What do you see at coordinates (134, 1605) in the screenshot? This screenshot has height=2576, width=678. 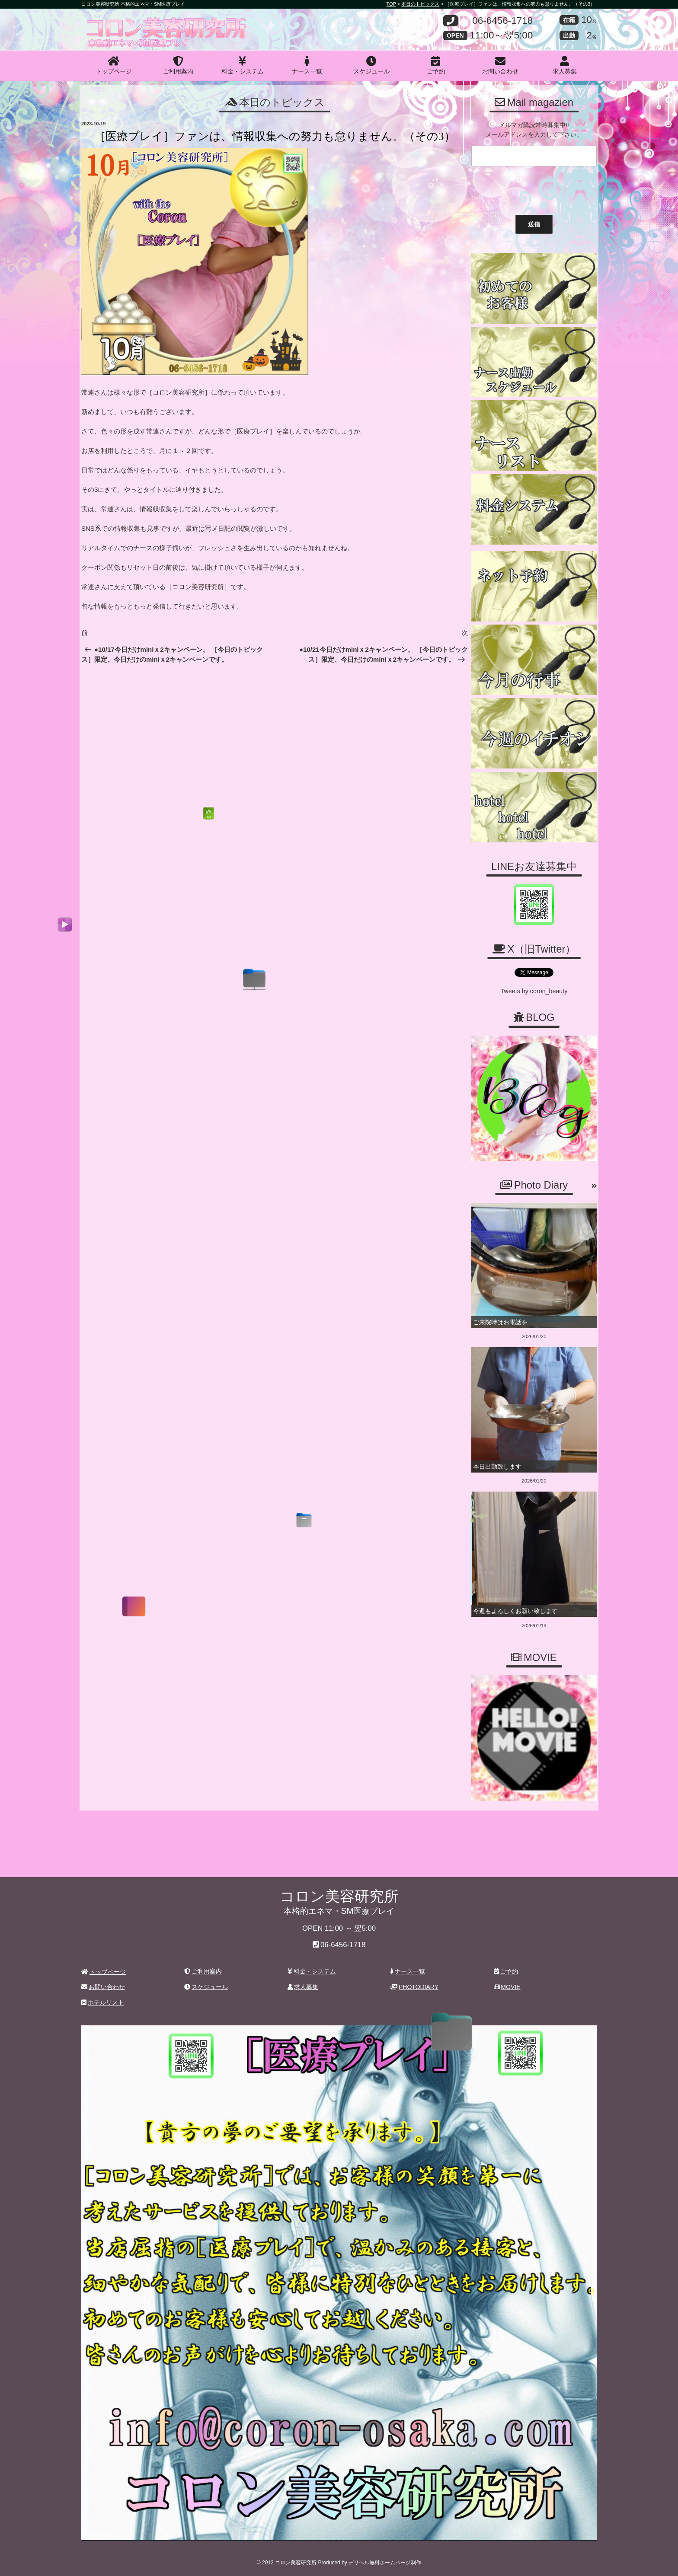 I see `access the desktop folder` at bounding box center [134, 1605].